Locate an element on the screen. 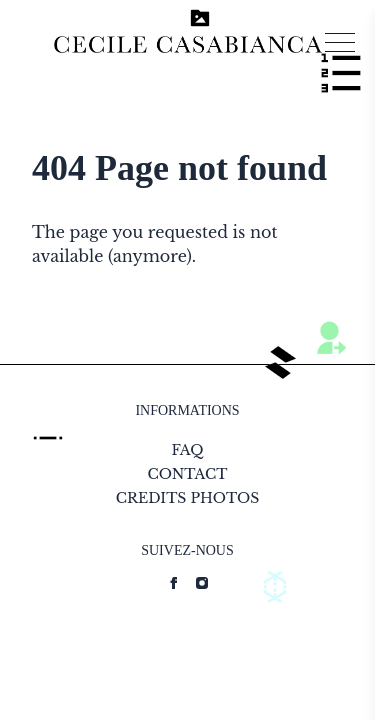 The image size is (375, 720). share user profile with others is located at coordinates (329, 338).